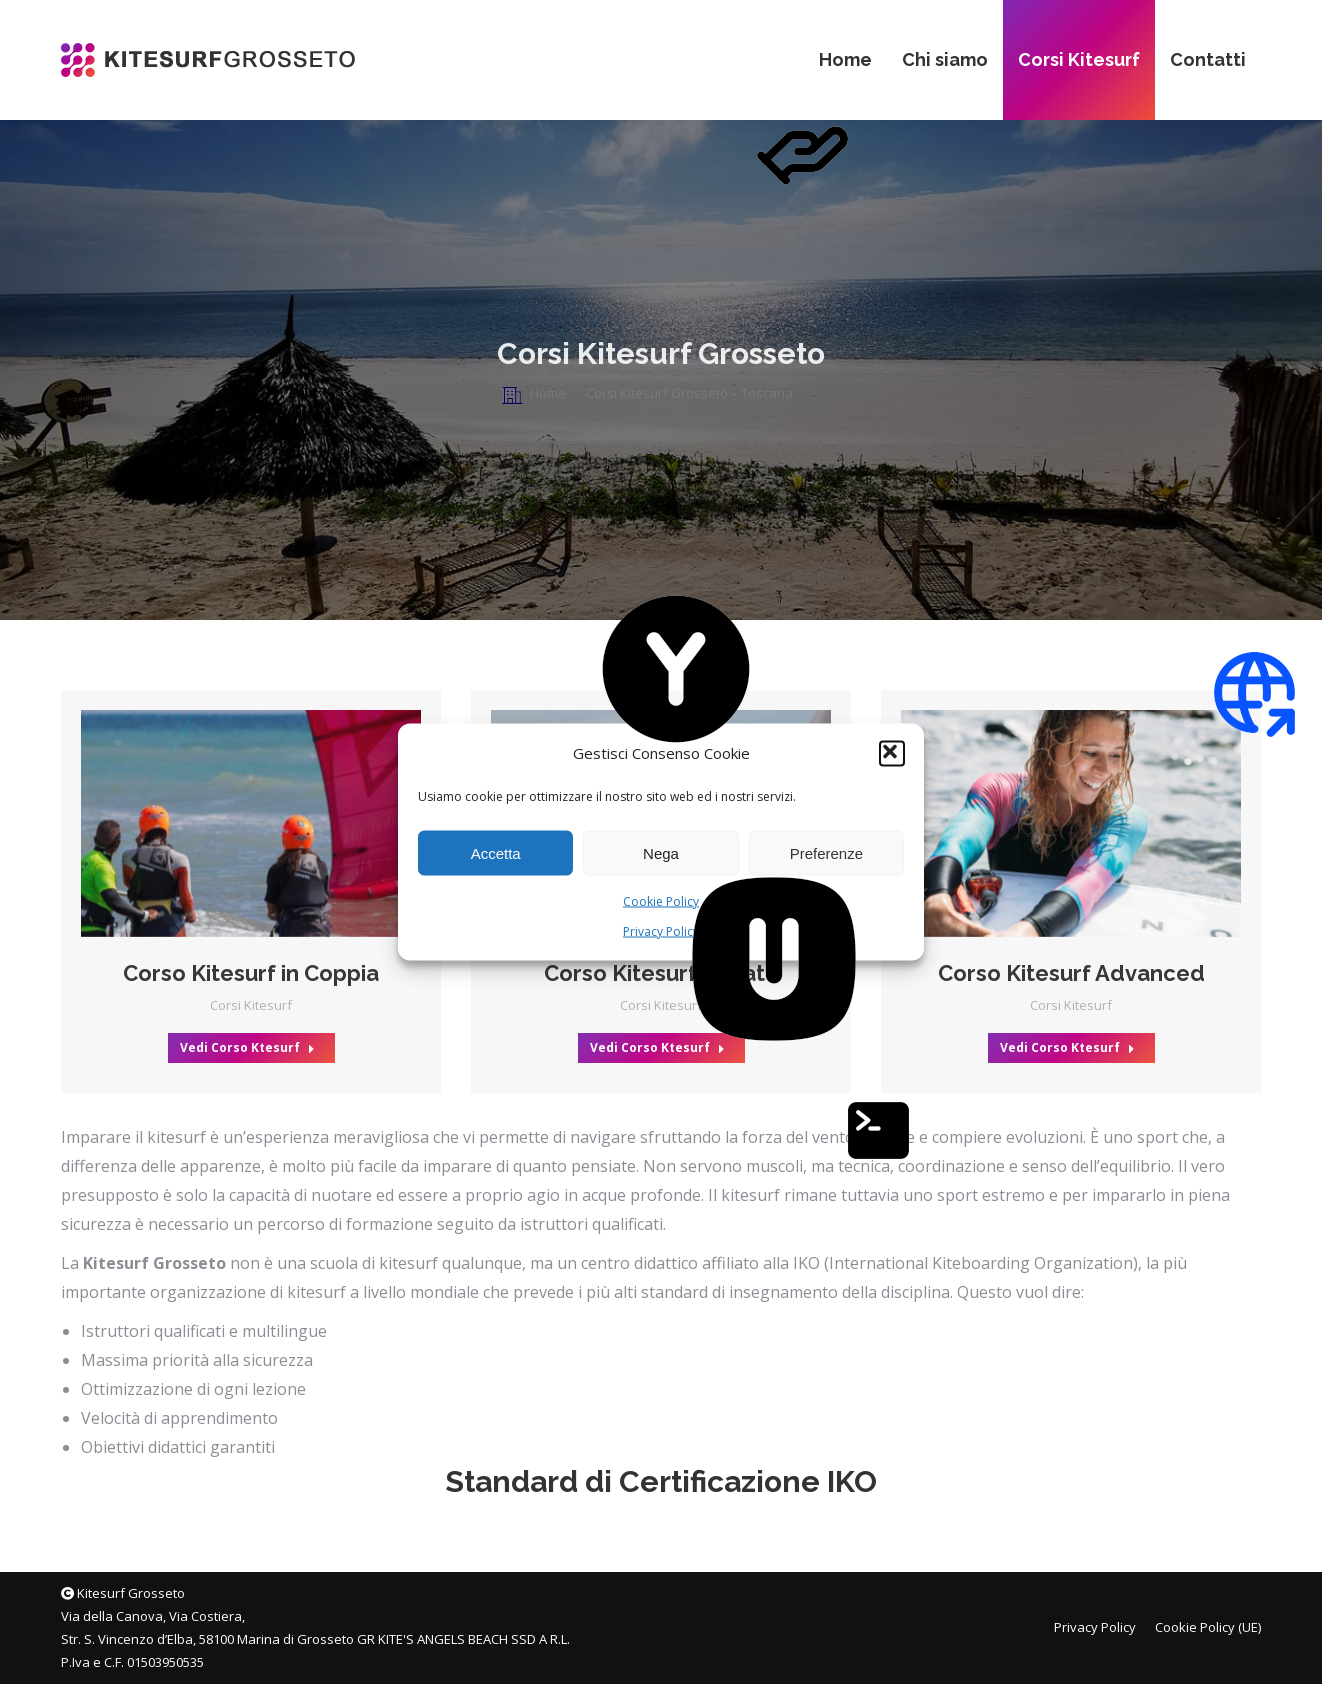 This screenshot has width=1322, height=1684. Describe the element at coordinates (676, 669) in the screenshot. I see `press the Y button on xbox controller` at that location.